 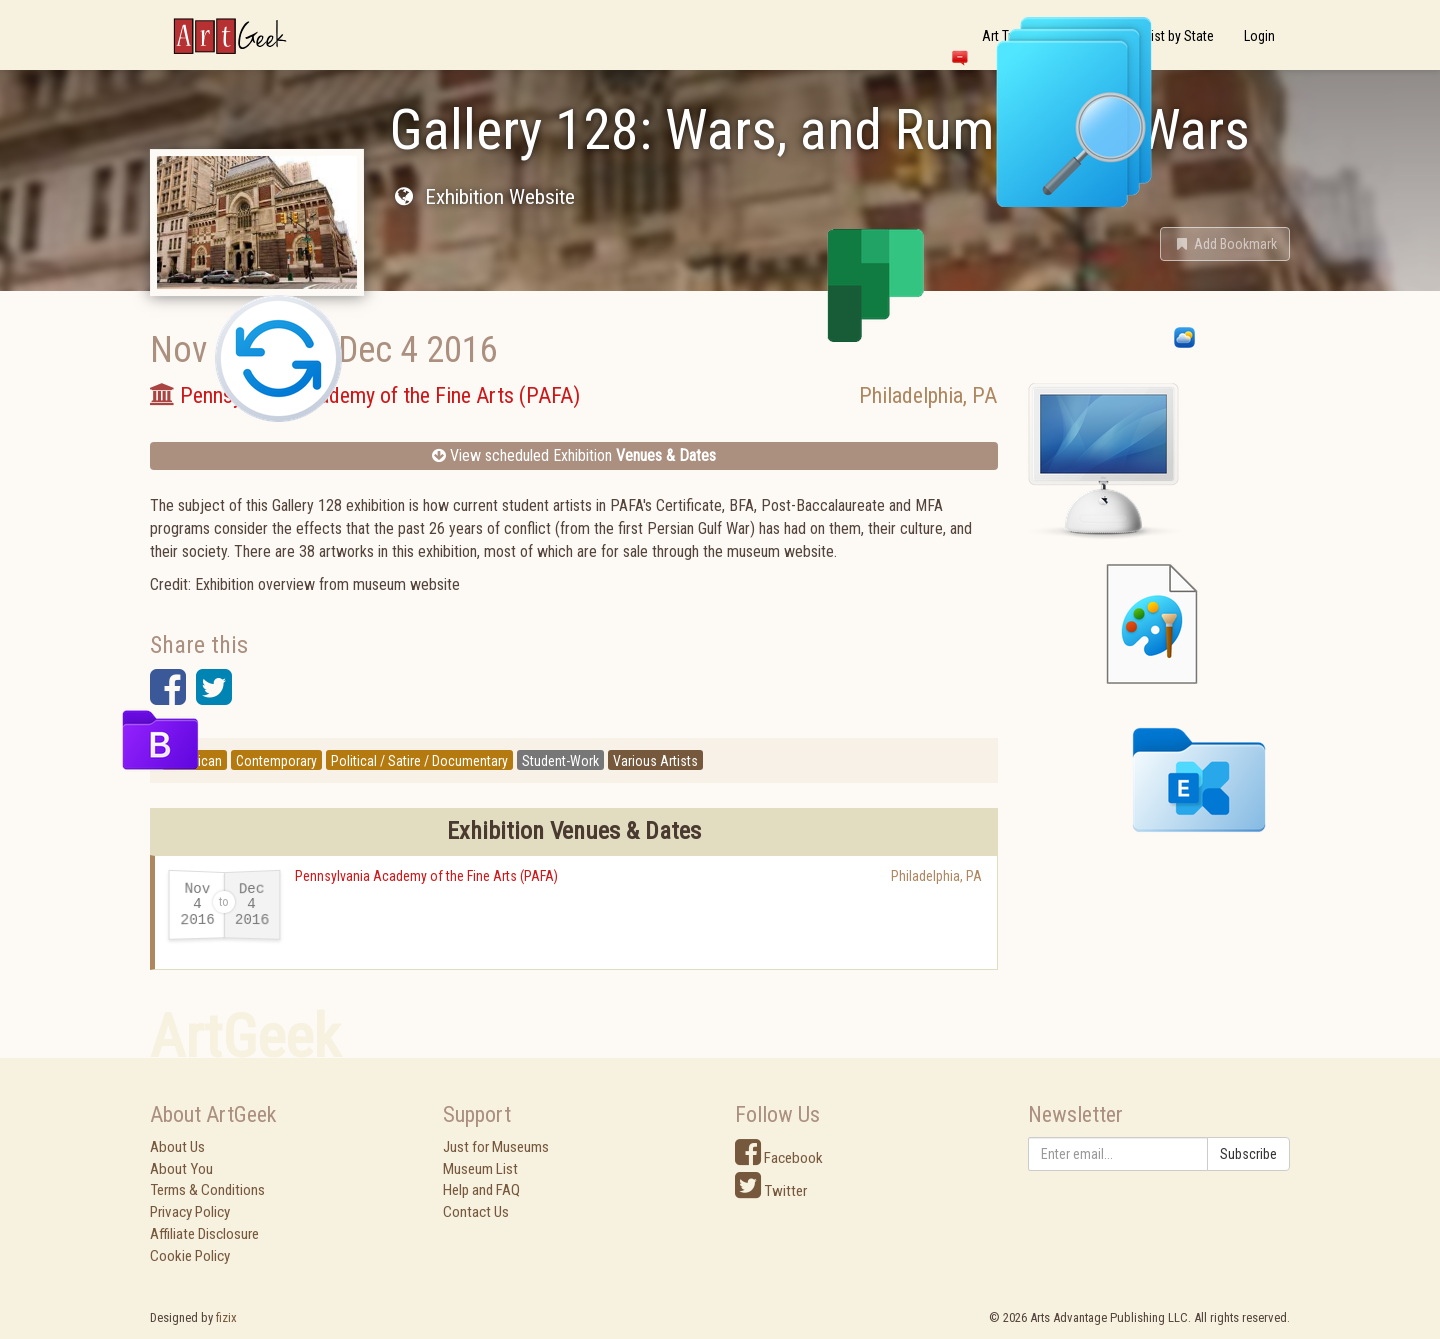 What do you see at coordinates (960, 58) in the screenshot?
I see `user status: busy or do not disturb` at bounding box center [960, 58].